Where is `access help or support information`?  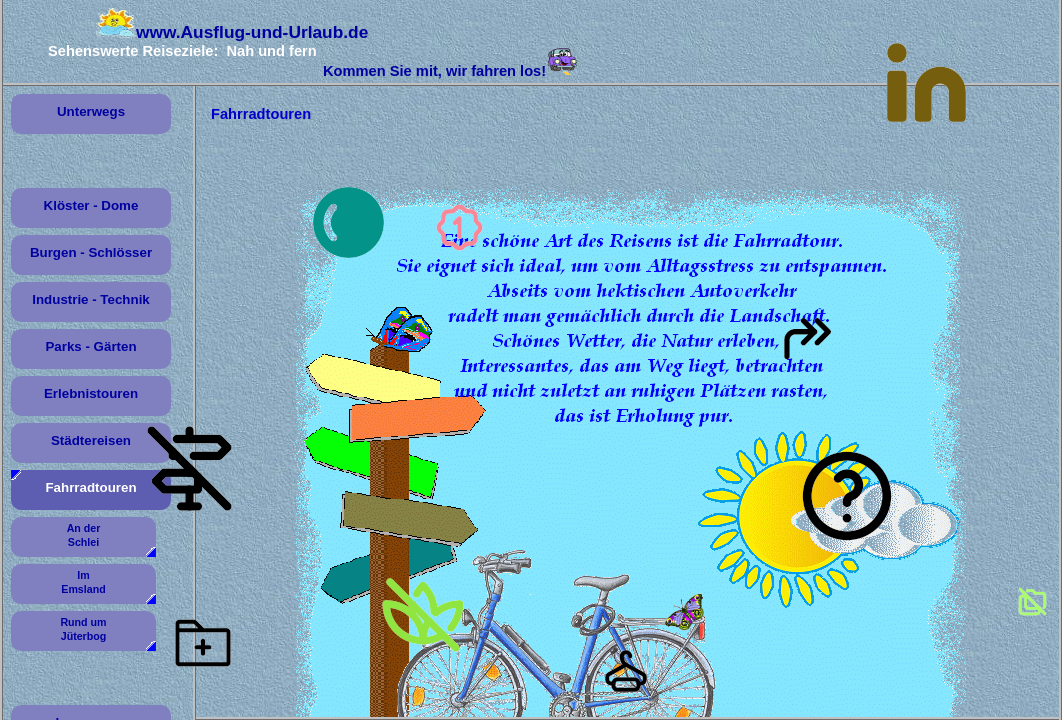 access help or support information is located at coordinates (847, 496).